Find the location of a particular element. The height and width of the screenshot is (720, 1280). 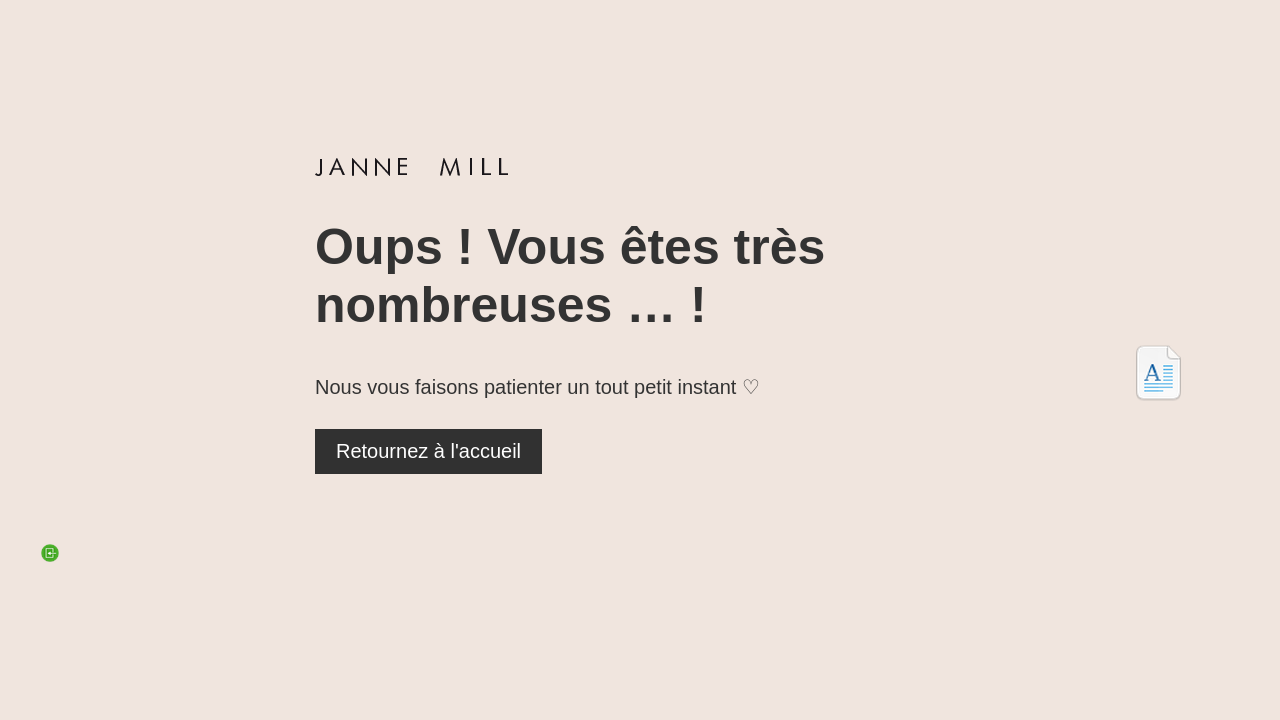

log out of the current session is located at coordinates (50, 553).